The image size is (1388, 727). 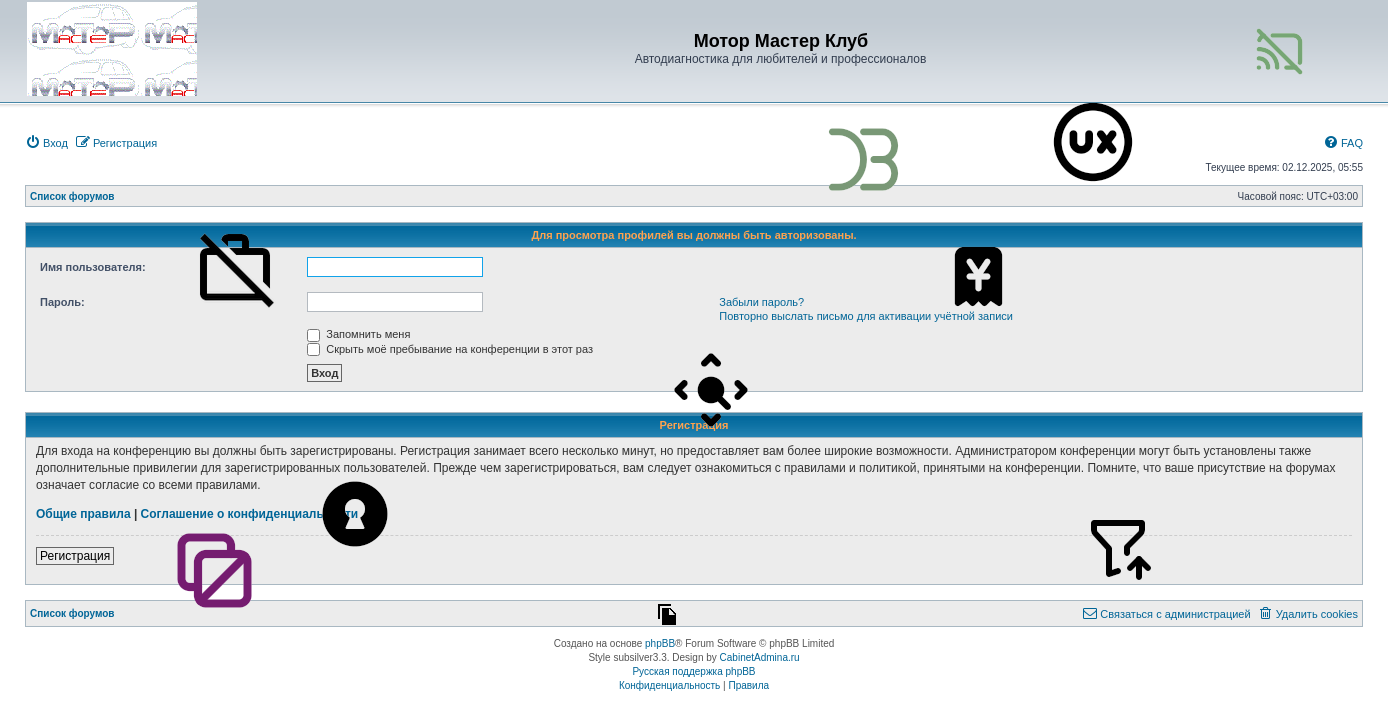 I want to click on screen casting is unavailable or disabled, so click(x=1279, y=51).